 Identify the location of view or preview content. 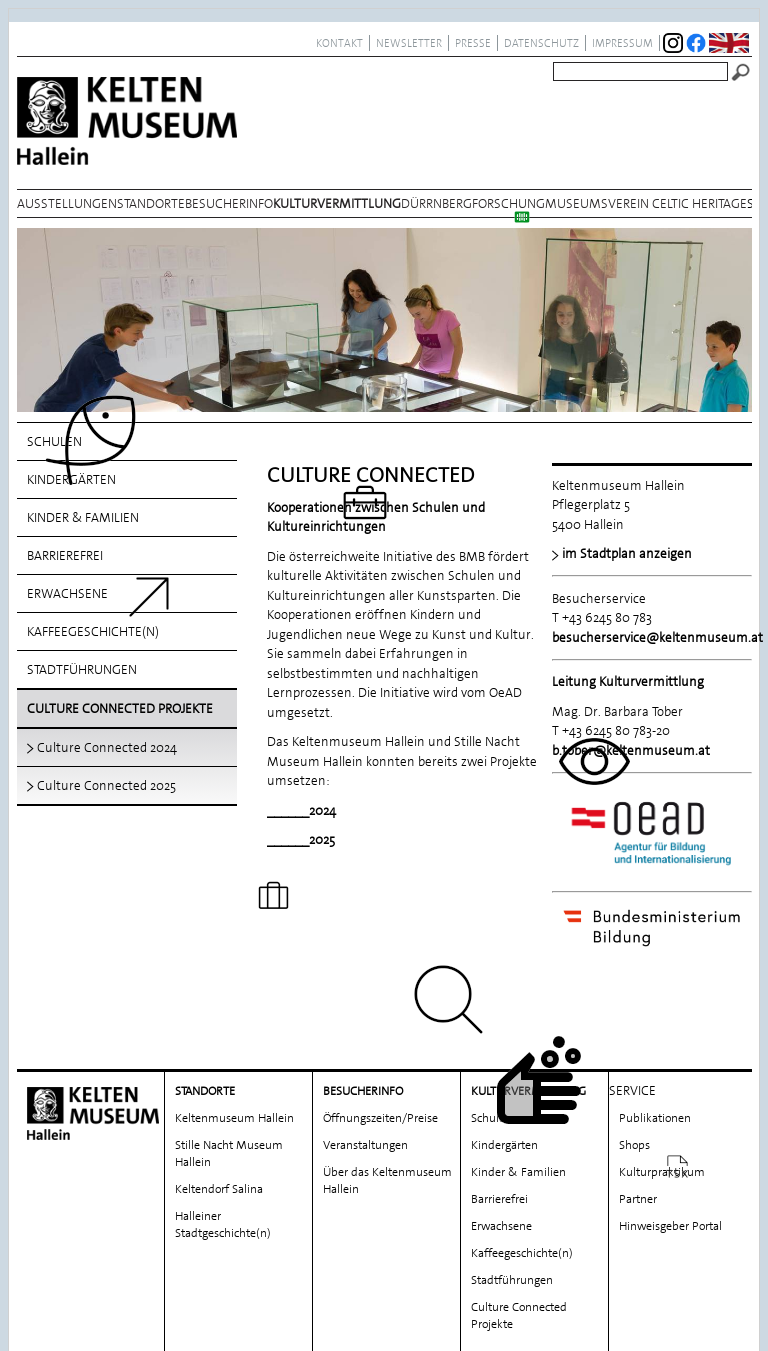
(594, 761).